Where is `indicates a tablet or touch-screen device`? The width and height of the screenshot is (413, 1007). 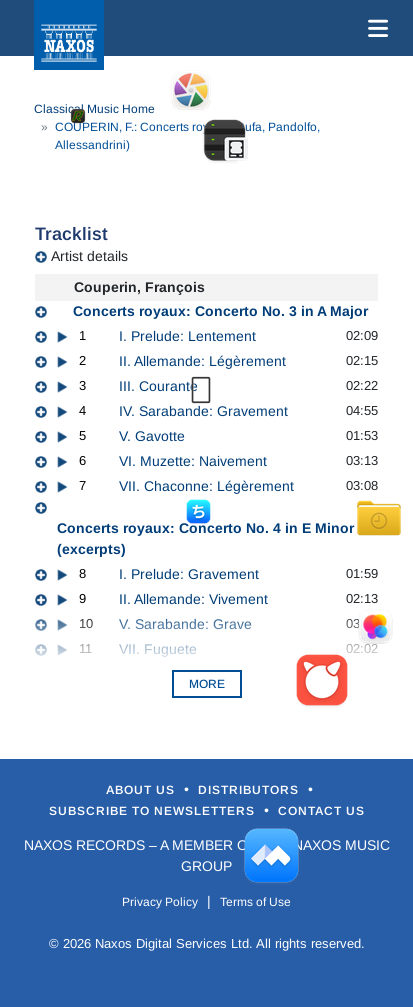
indicates a tablet or touch-screen device is located at coordinates (201, 390).